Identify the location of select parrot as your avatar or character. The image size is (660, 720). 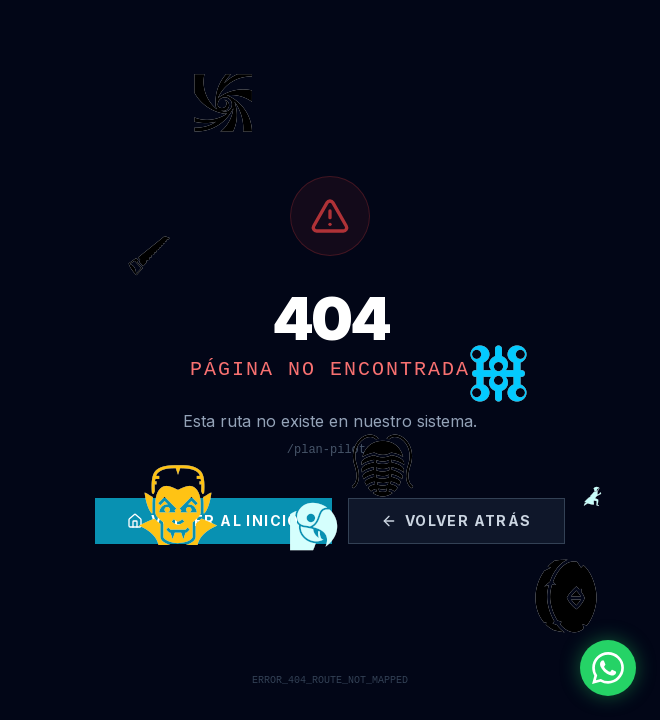
(313, 526).